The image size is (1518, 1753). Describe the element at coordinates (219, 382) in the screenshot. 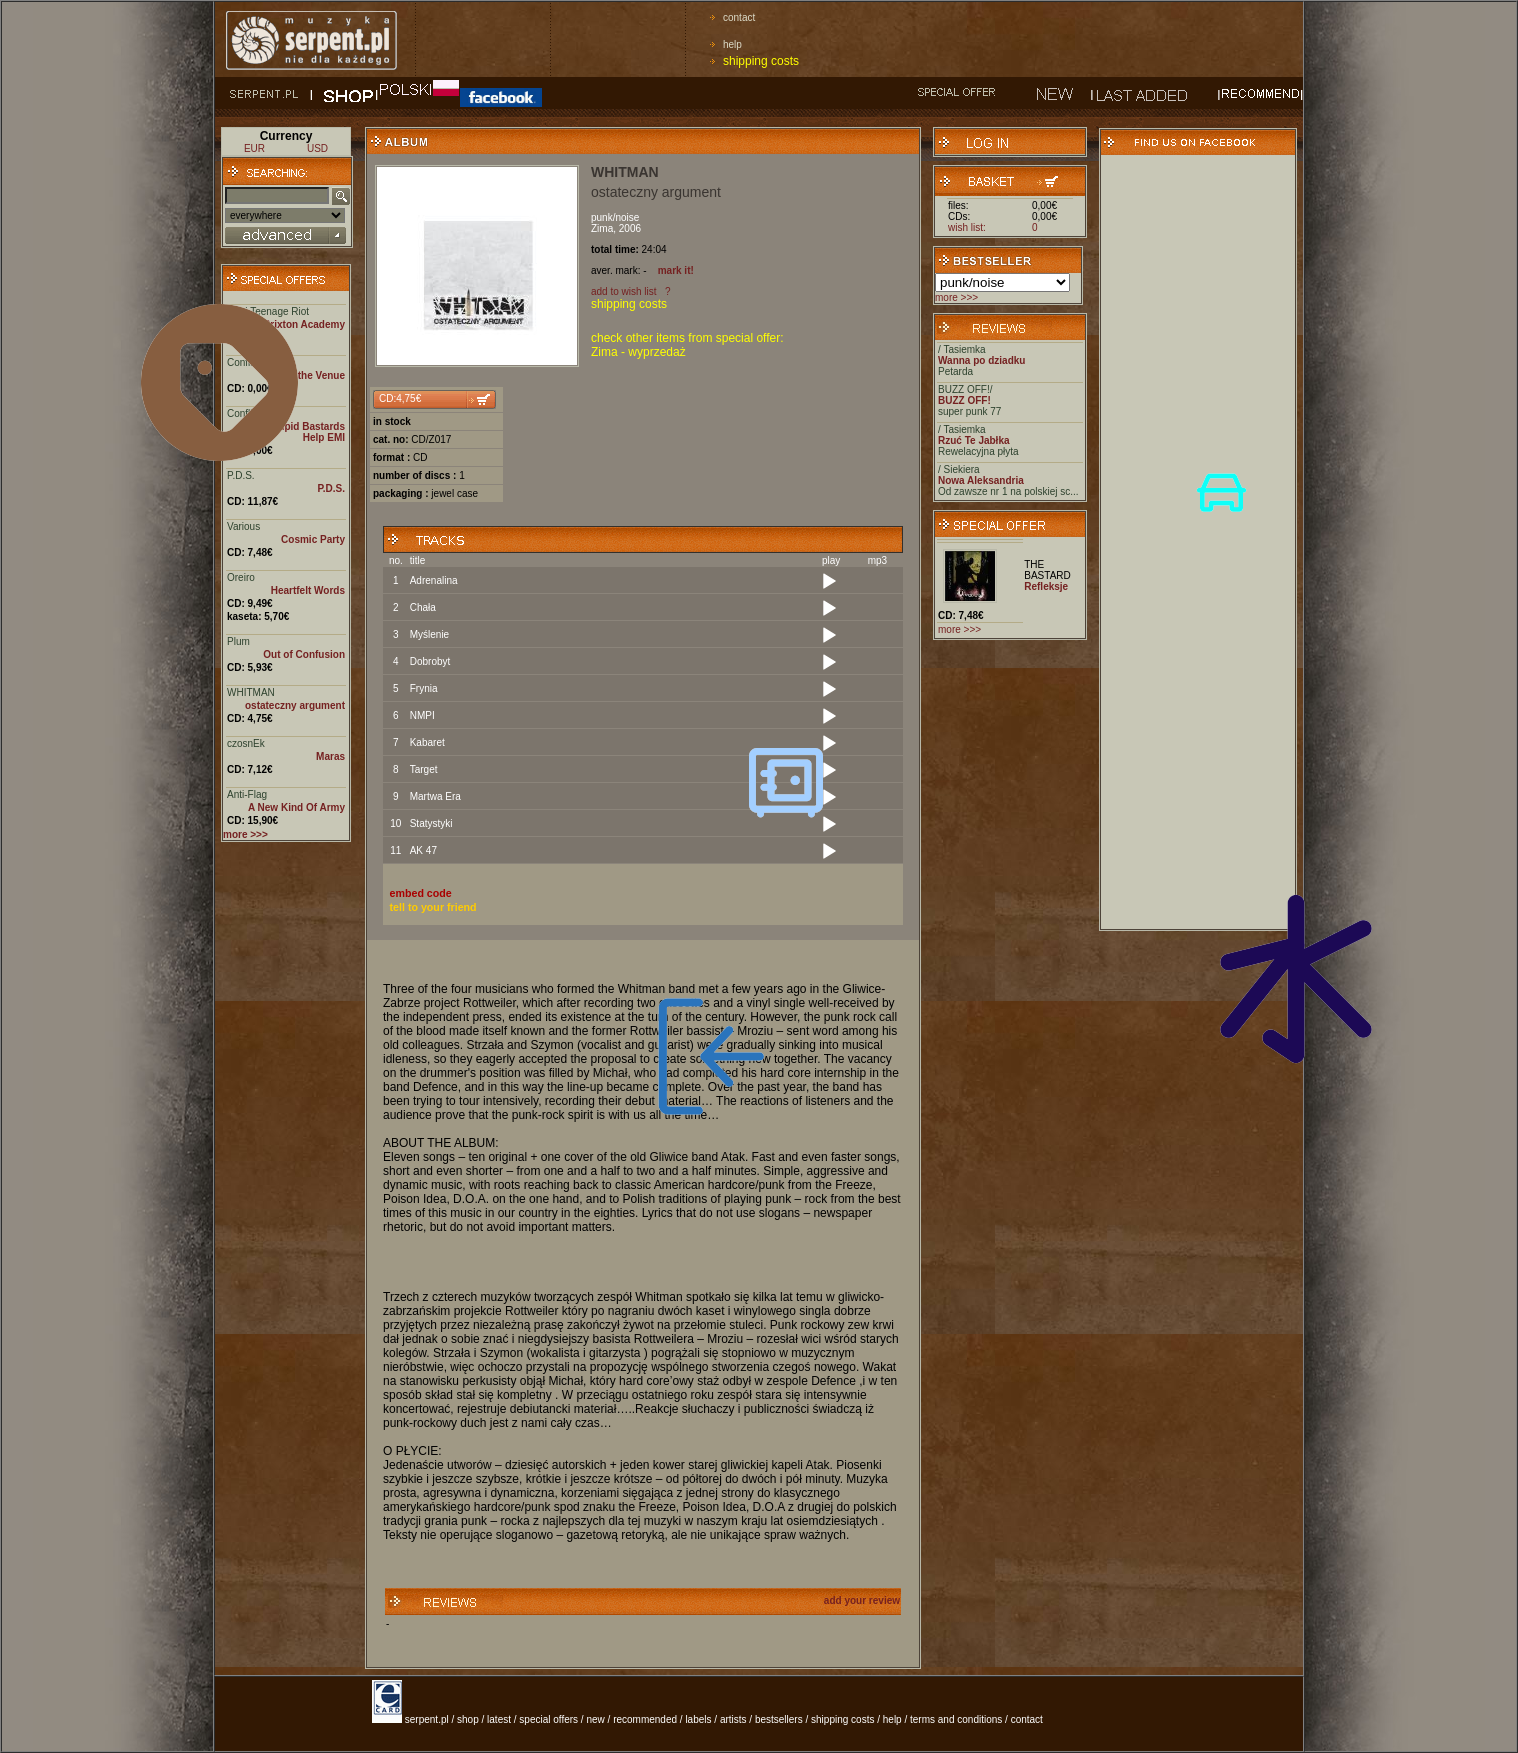

I see `view tagged items in your feed` at that location.